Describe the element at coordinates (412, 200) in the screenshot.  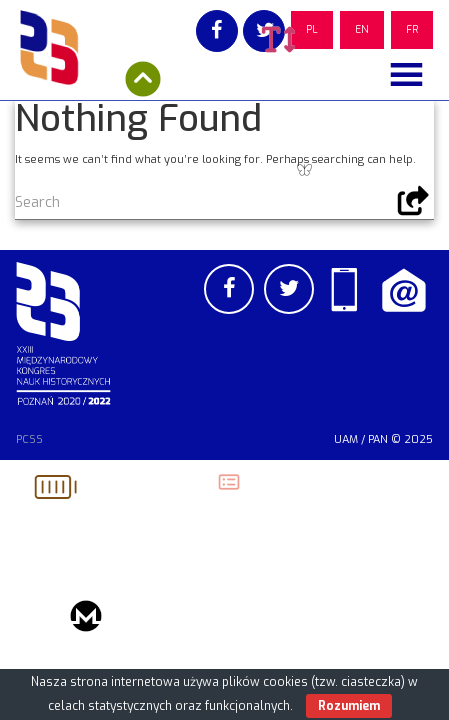
I see `share content to another app or platform` at that location.